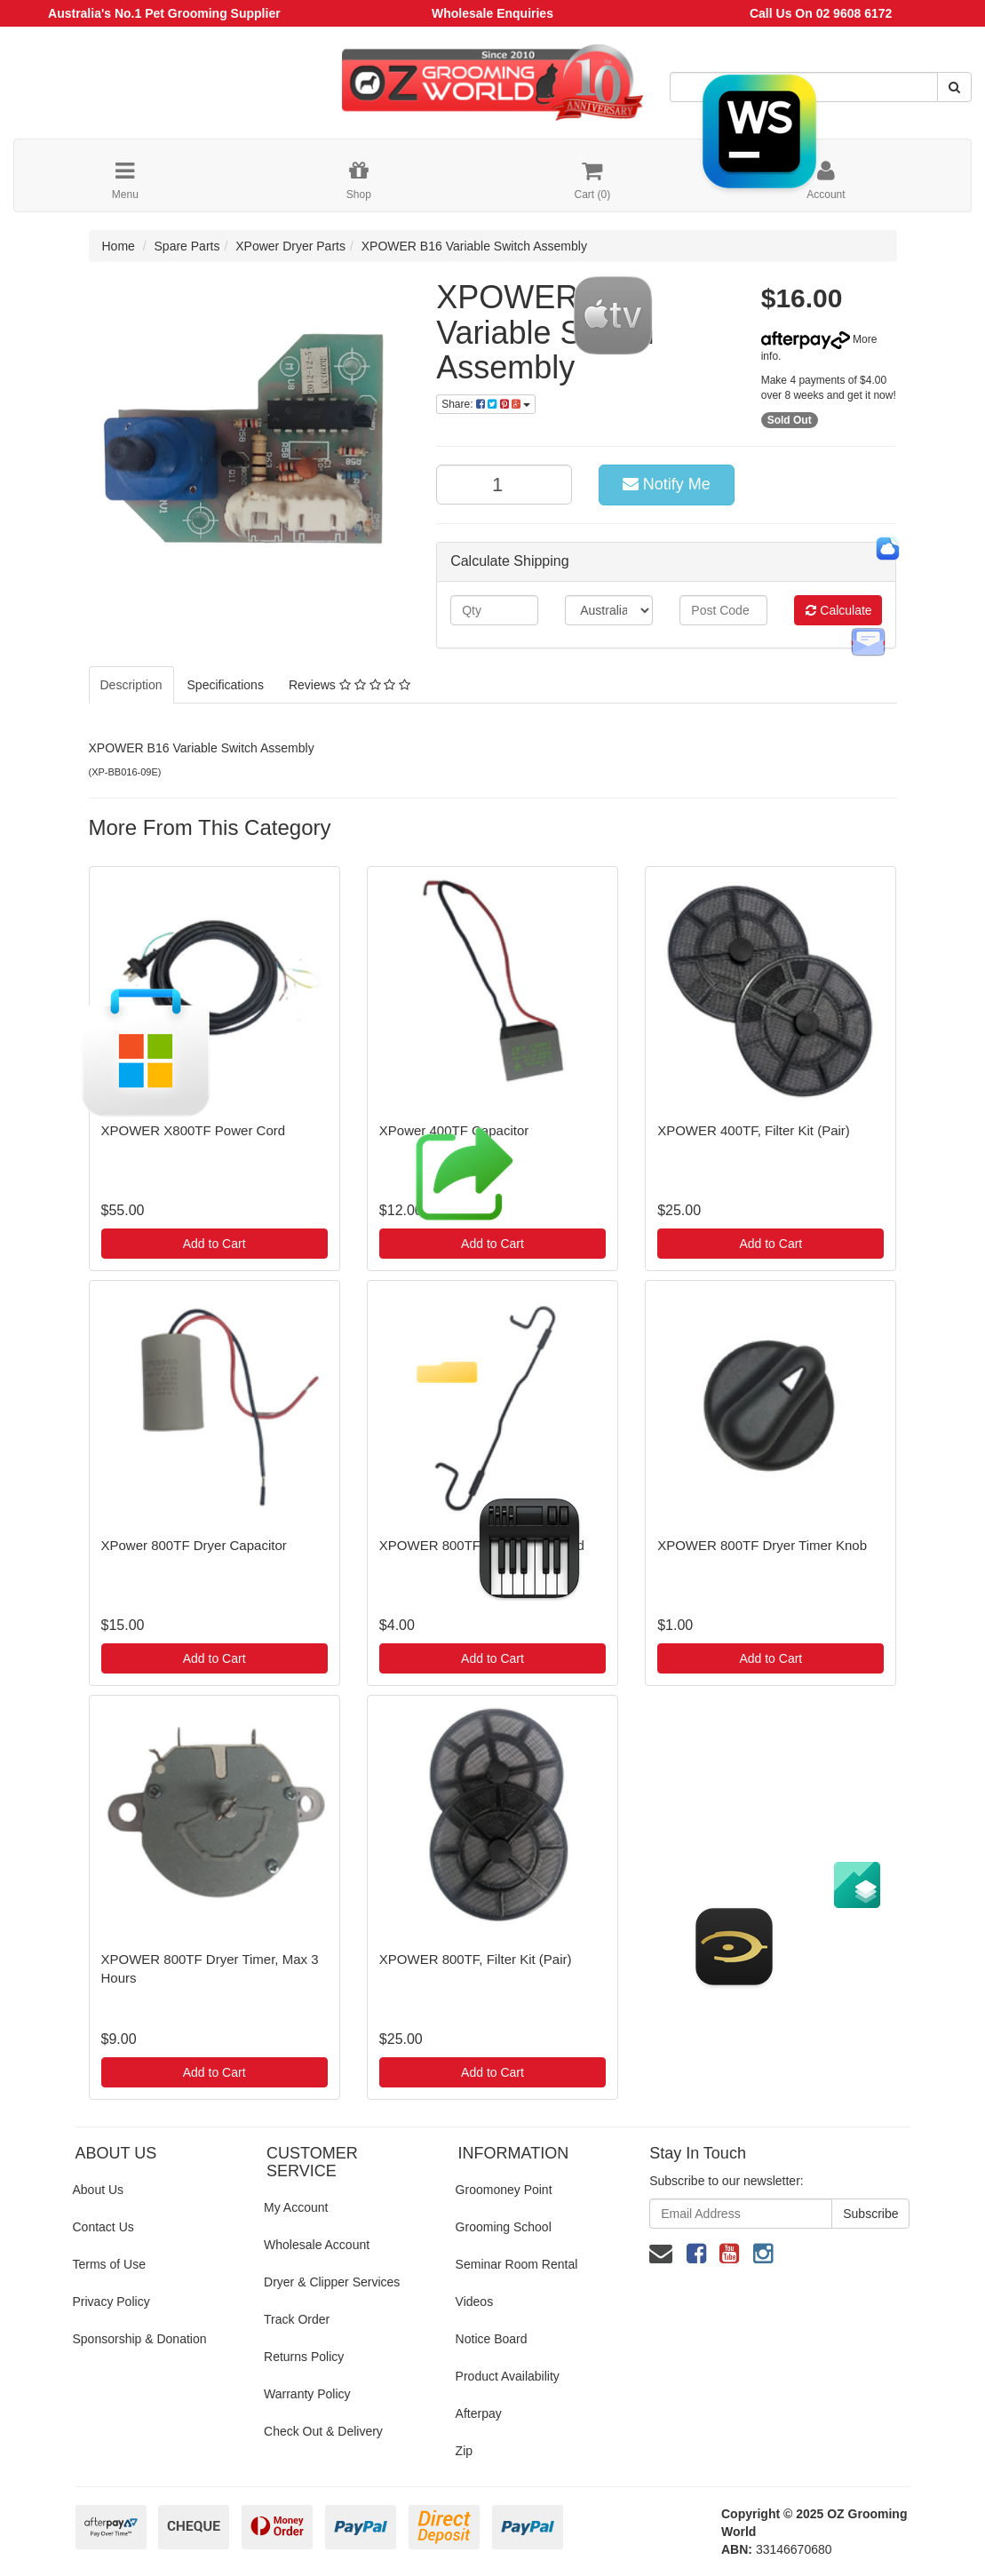 The image size is (985, 2576). What do you see at coordinates (613, 315) in the screenshot?
I see `open the Apple TV app` at bounding box center [613, 315].